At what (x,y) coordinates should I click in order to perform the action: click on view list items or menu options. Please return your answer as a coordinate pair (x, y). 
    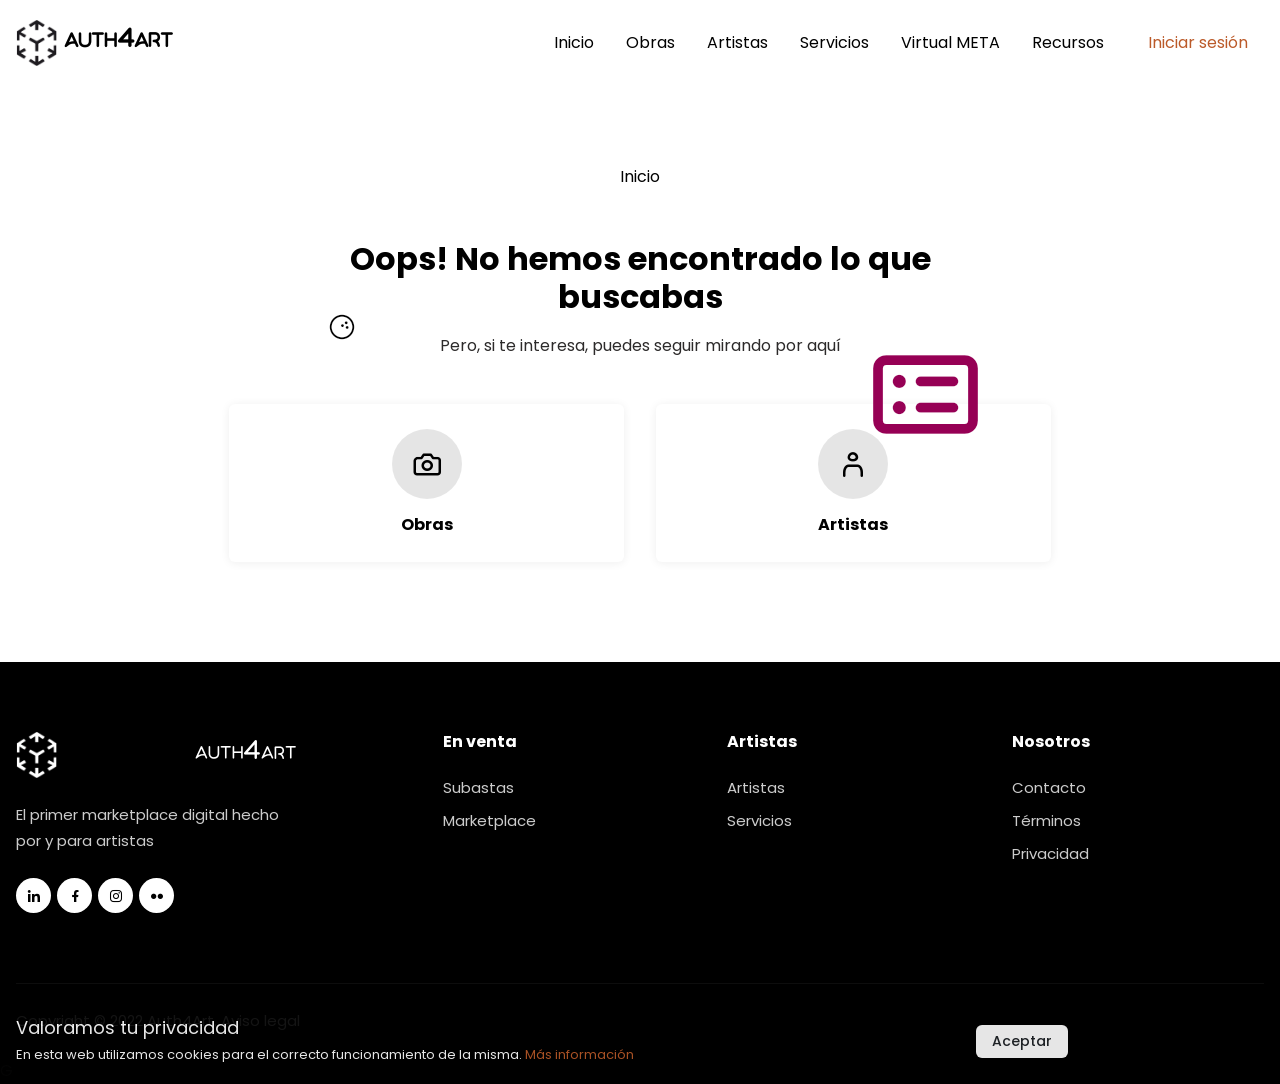
    Looking at the image, I should click on (925, 394).